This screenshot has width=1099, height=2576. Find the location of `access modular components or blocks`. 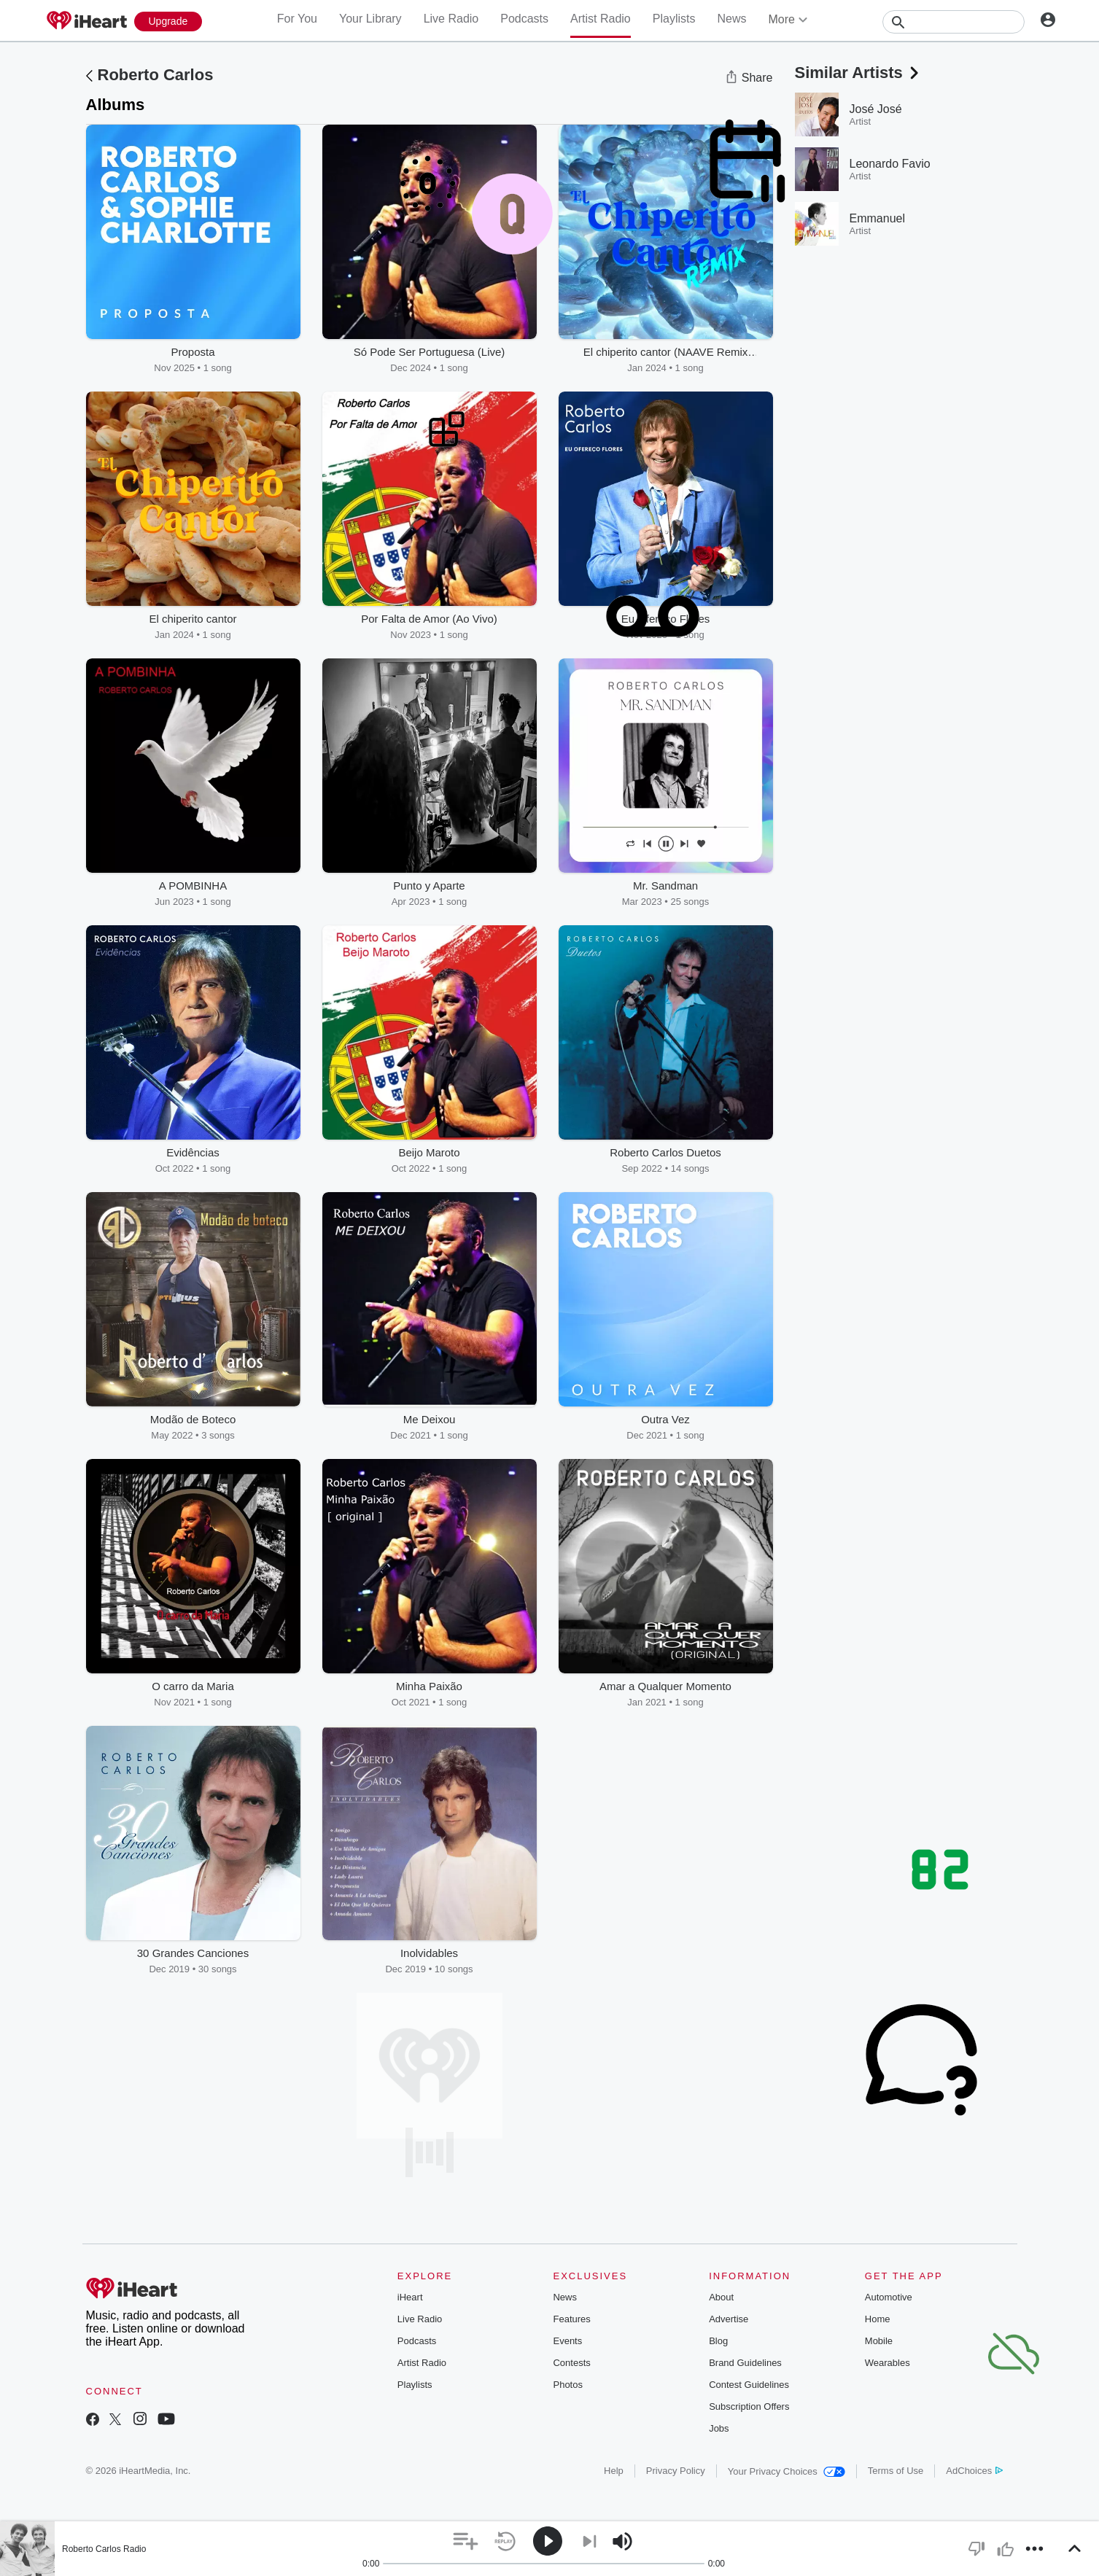

access modular components or blocks is located at coordinates (446, 429).